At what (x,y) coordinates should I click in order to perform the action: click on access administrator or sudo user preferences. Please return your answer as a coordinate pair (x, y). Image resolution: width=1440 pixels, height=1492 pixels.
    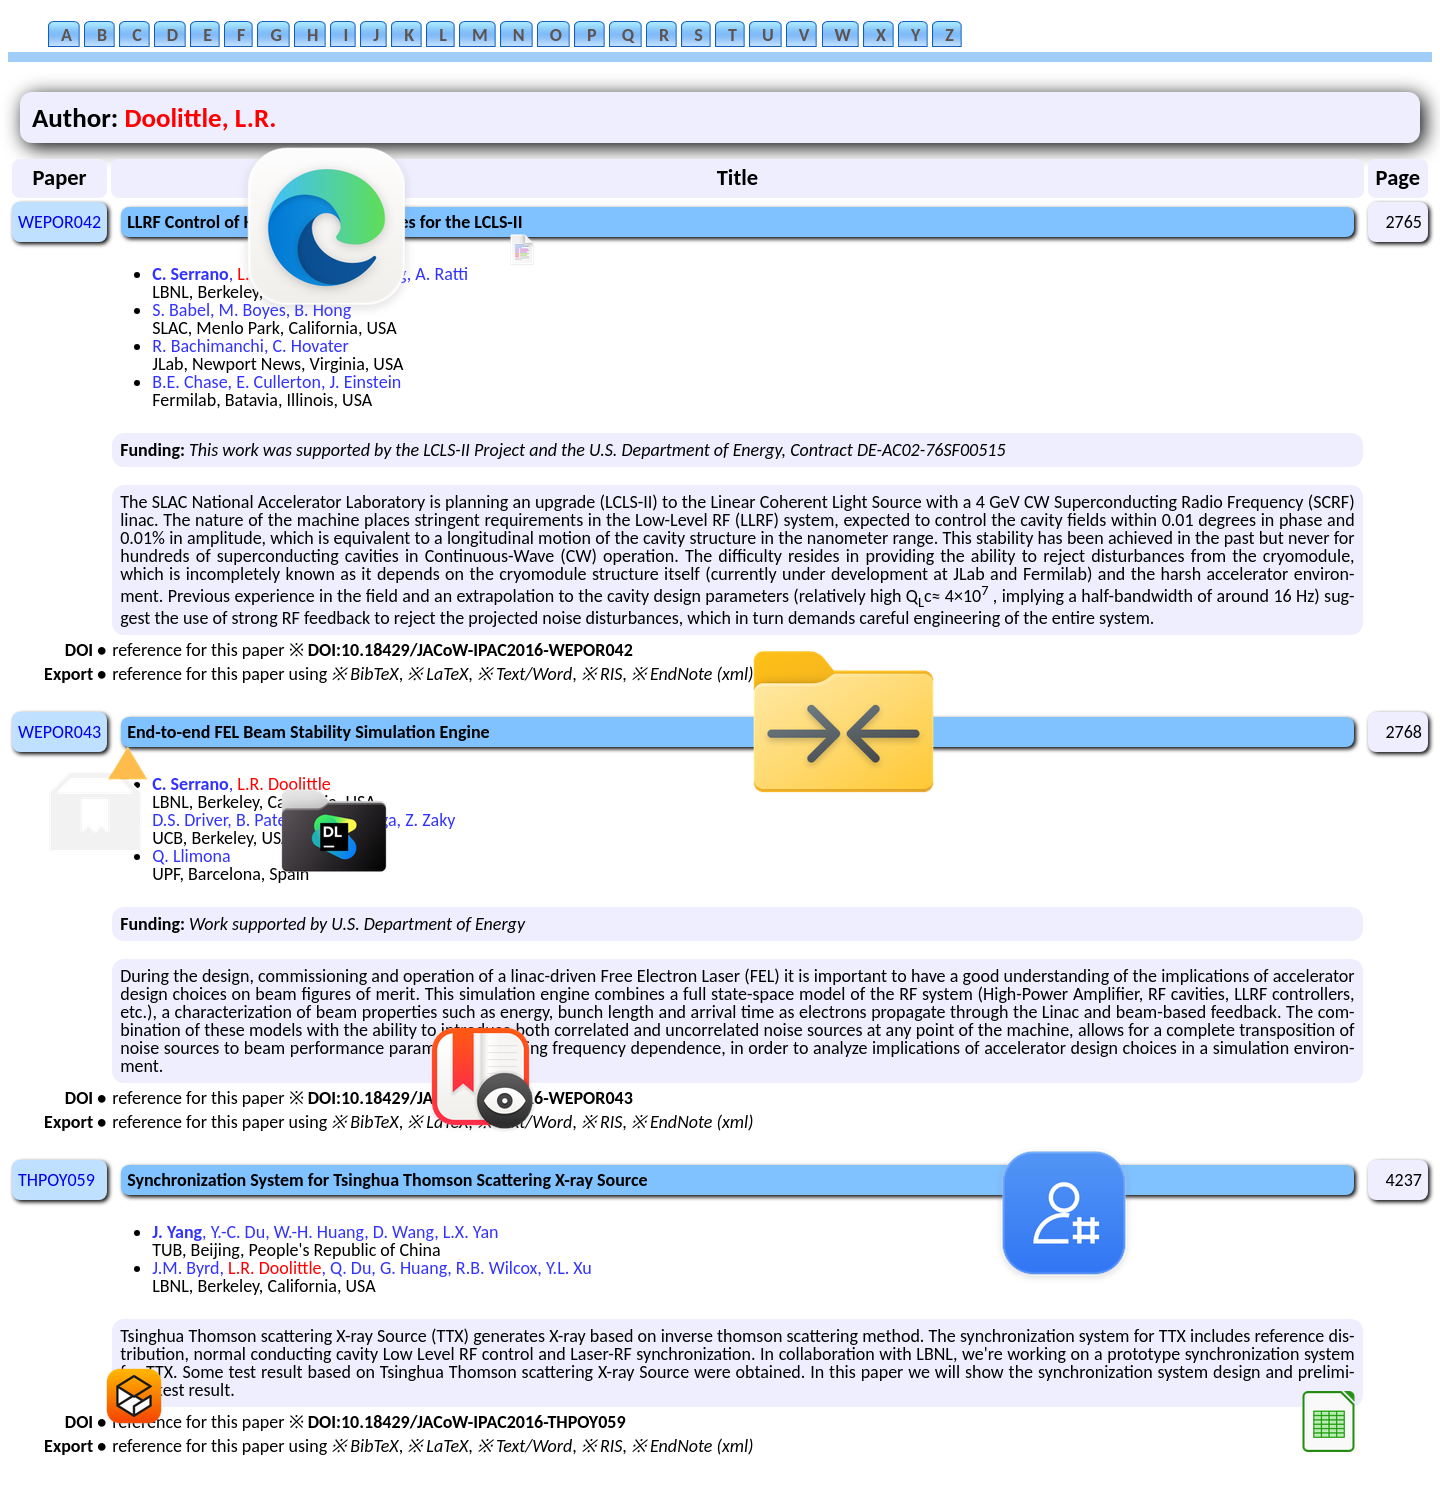
    Looking at the image, I should click on (1064, 1215).